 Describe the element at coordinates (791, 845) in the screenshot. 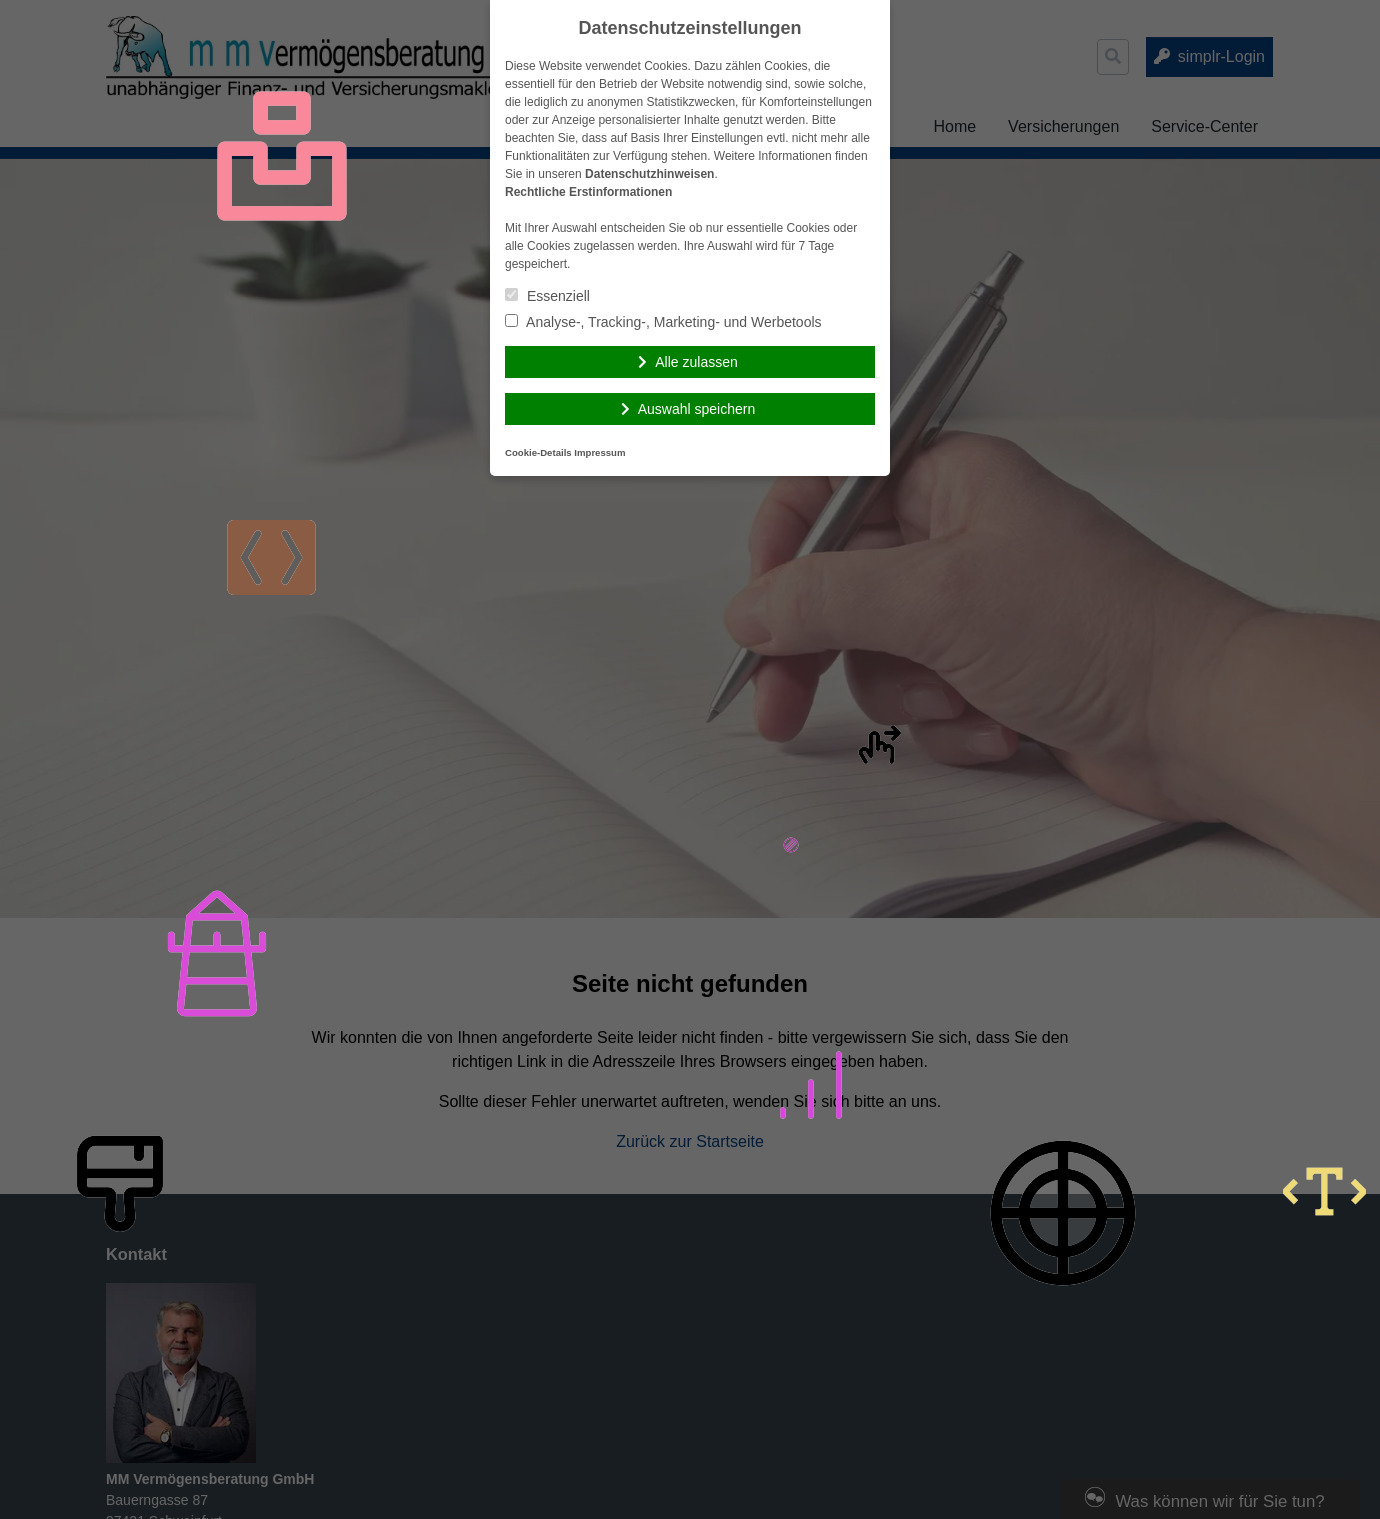

I see `indicates a blocked or prohibited action` at that location.